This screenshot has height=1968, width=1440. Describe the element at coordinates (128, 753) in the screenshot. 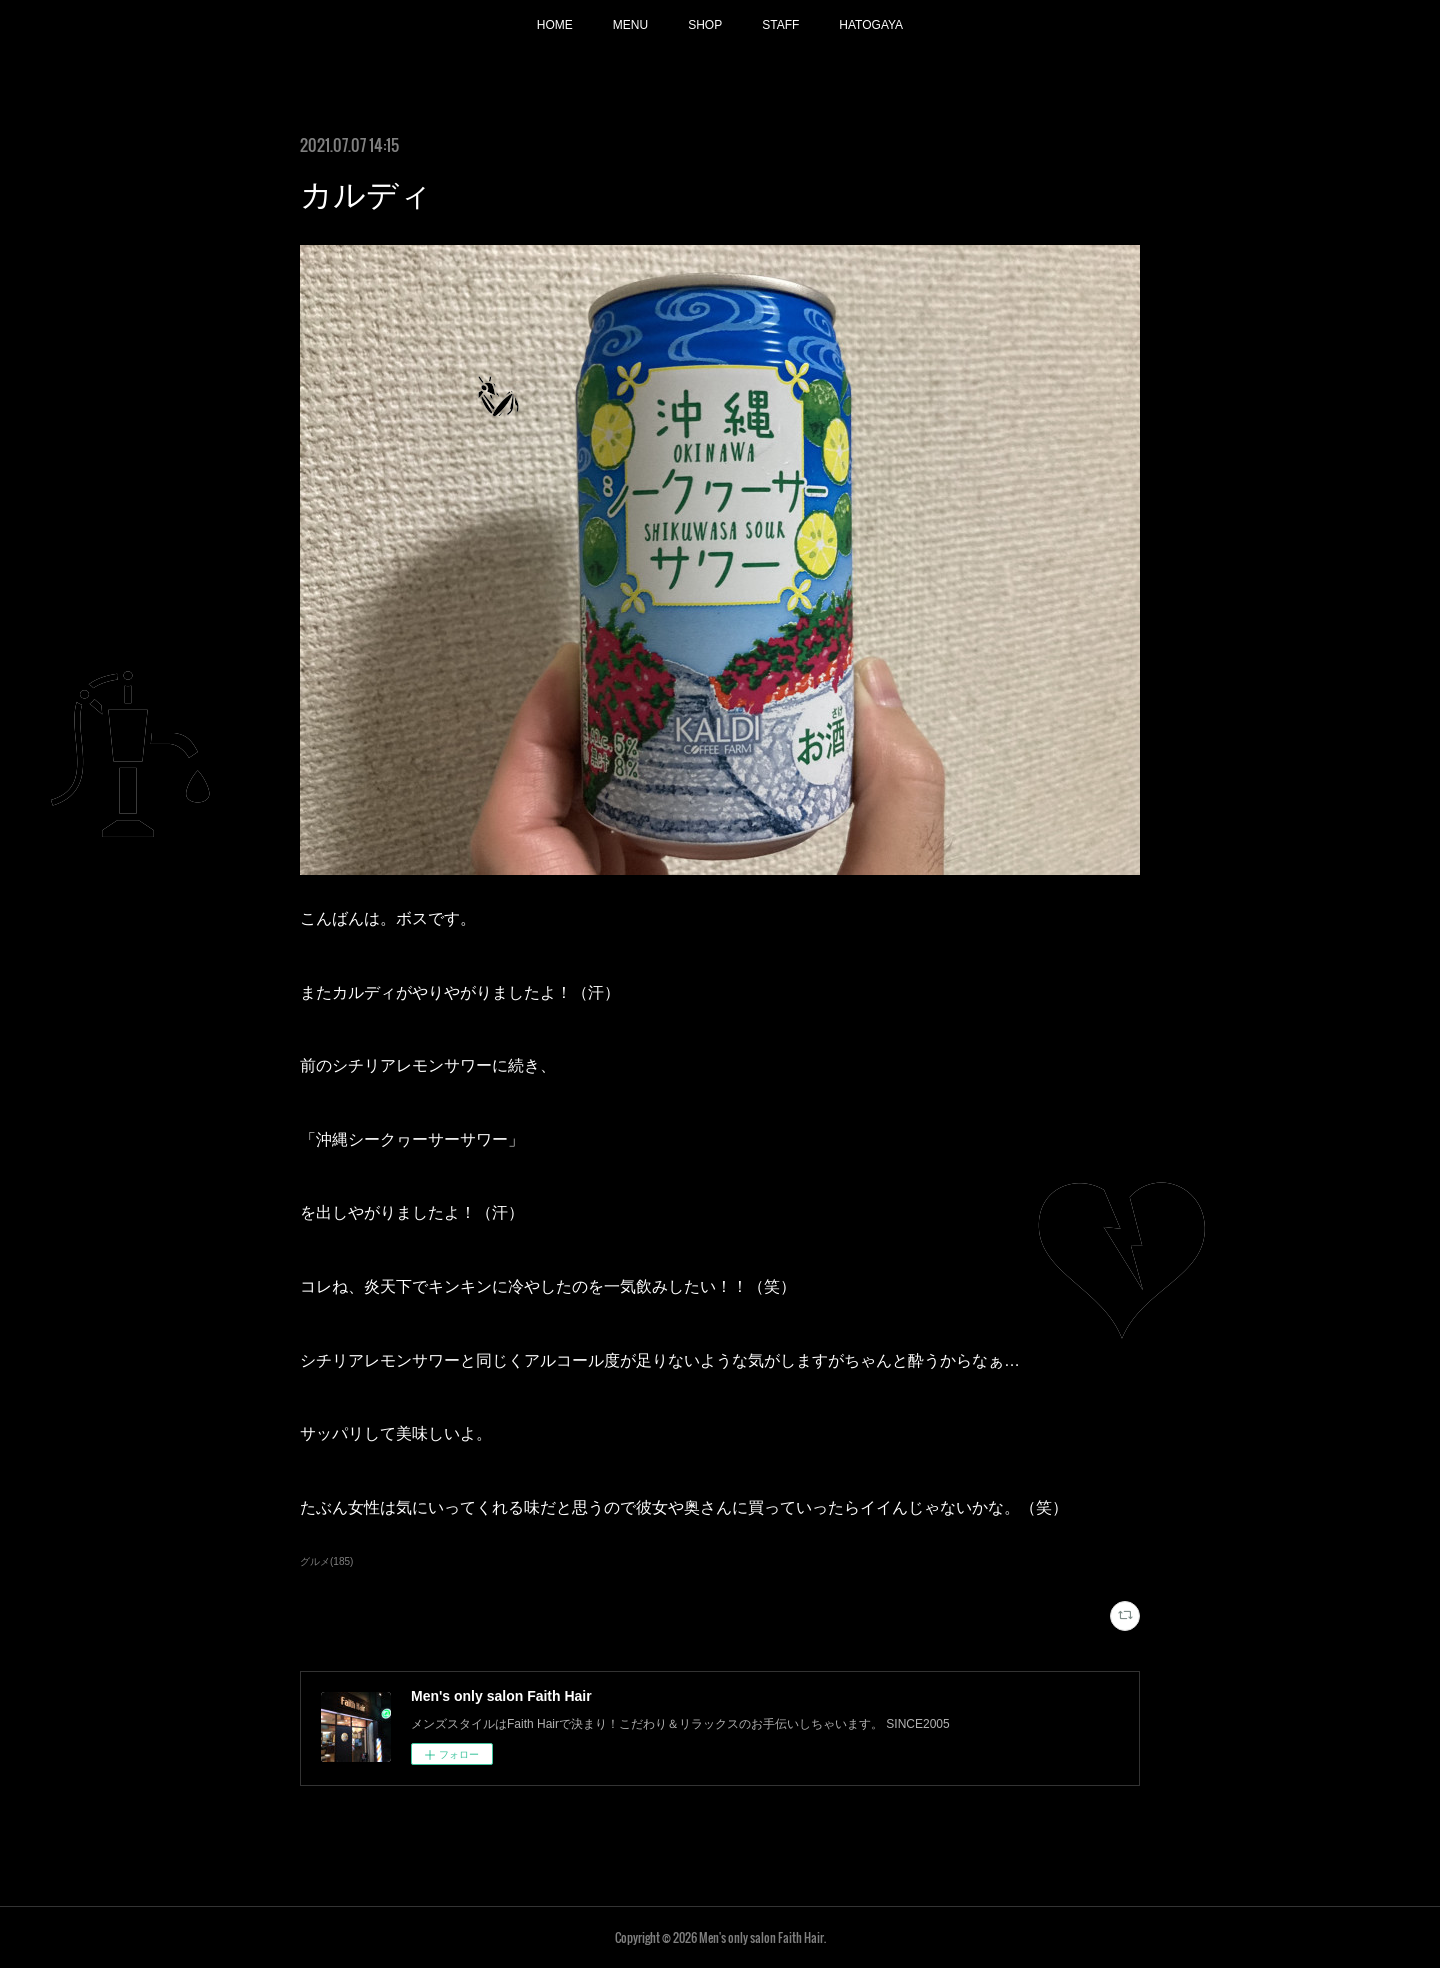

I see `manual water pump tool or equipment` at that location.